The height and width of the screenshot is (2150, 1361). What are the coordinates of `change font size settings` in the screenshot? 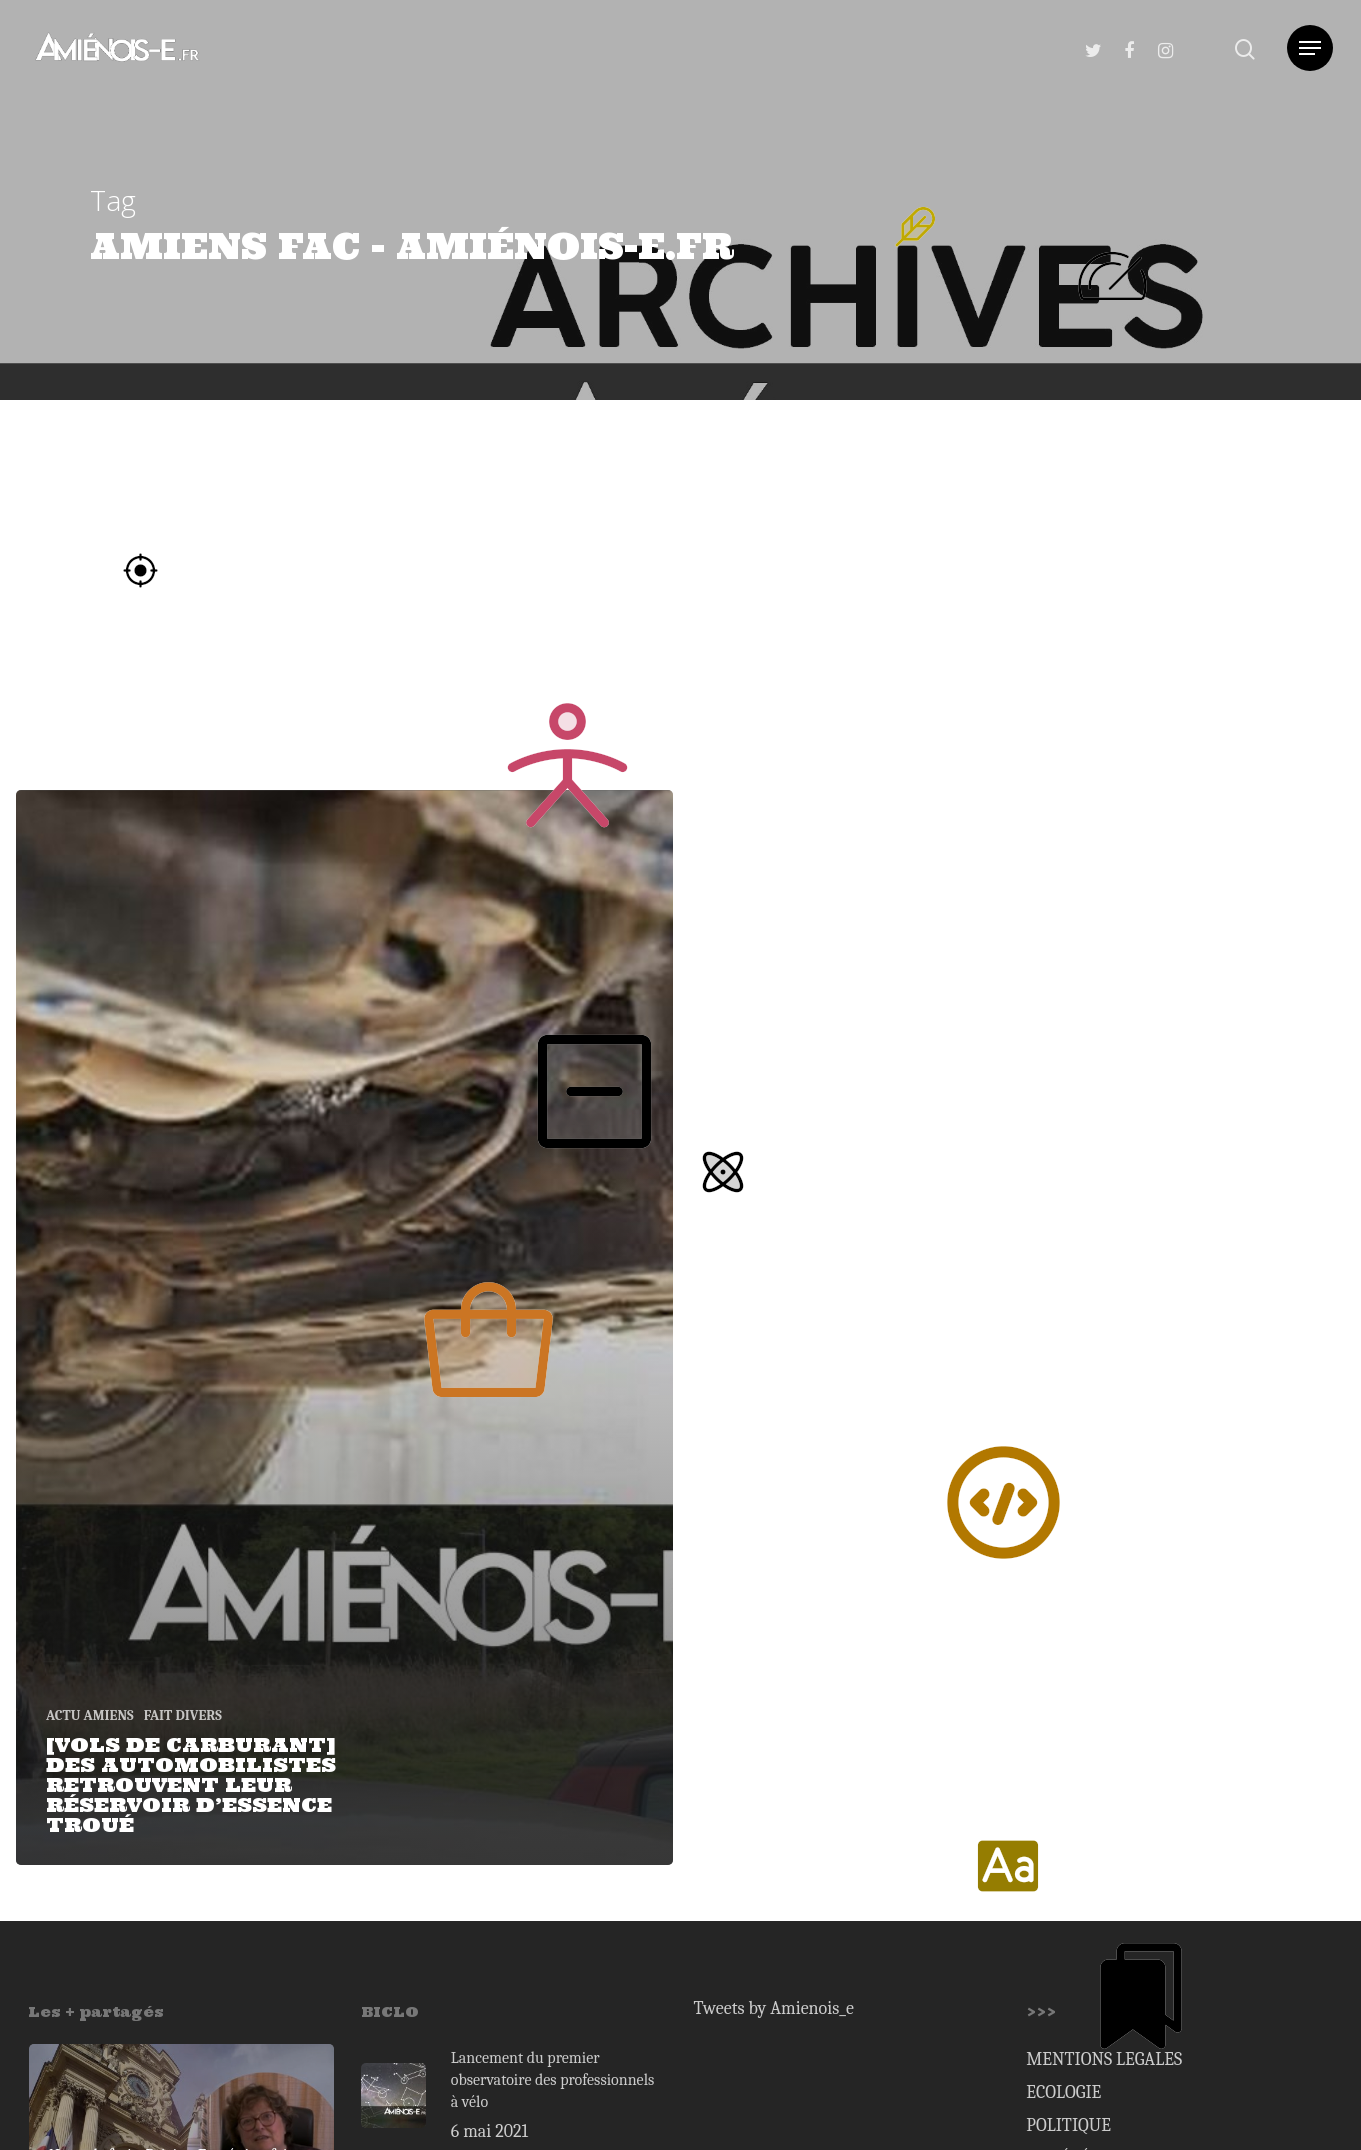 It's located at (1008, 1866).